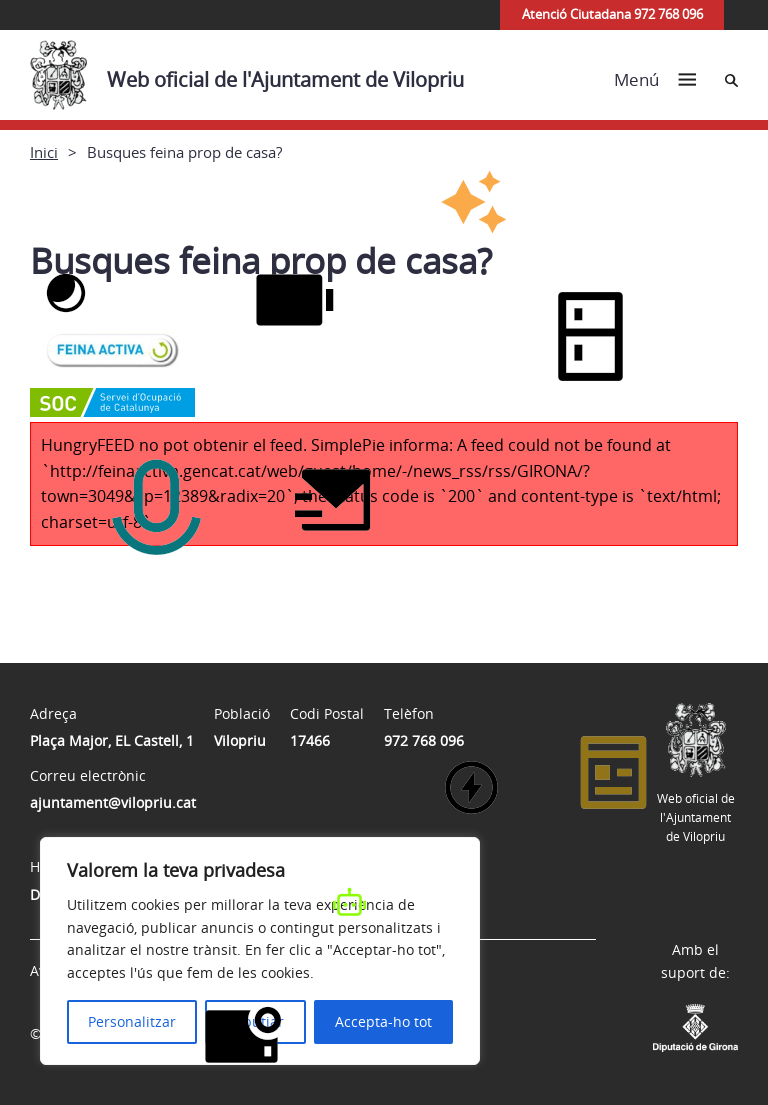  Describe the element at coordinates (590, 336) in the screenshot. I see `access refrigerator or kitchen appliance controls` at that location.